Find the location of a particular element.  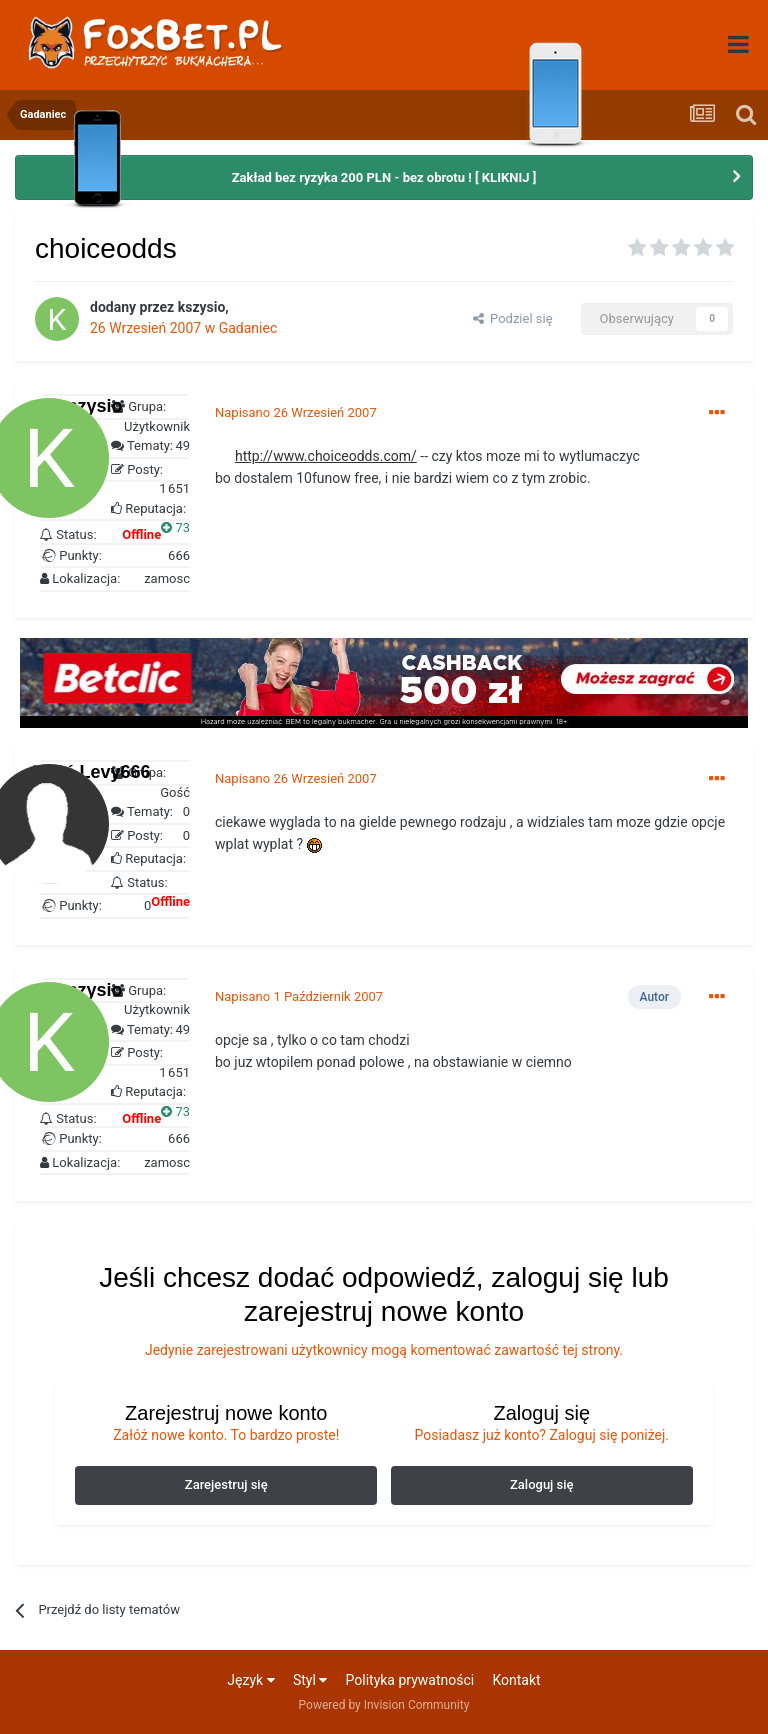

iPod touch device connected is located at coordinates (555, 92).